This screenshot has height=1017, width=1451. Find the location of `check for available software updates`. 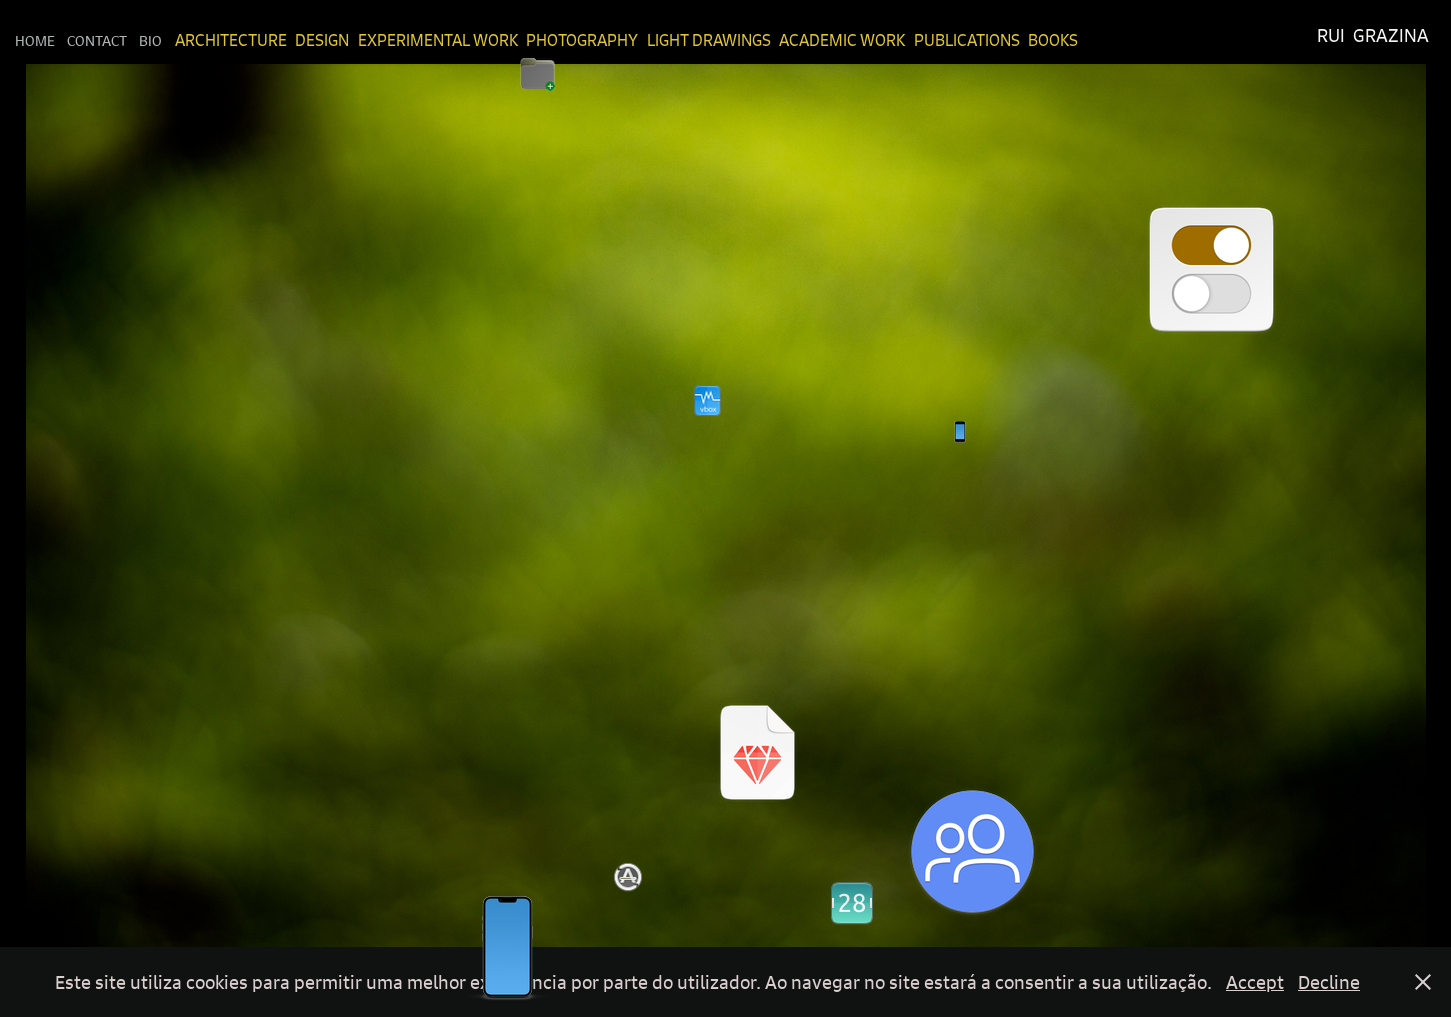

check for available software updates is located at coordinates (628, 877).